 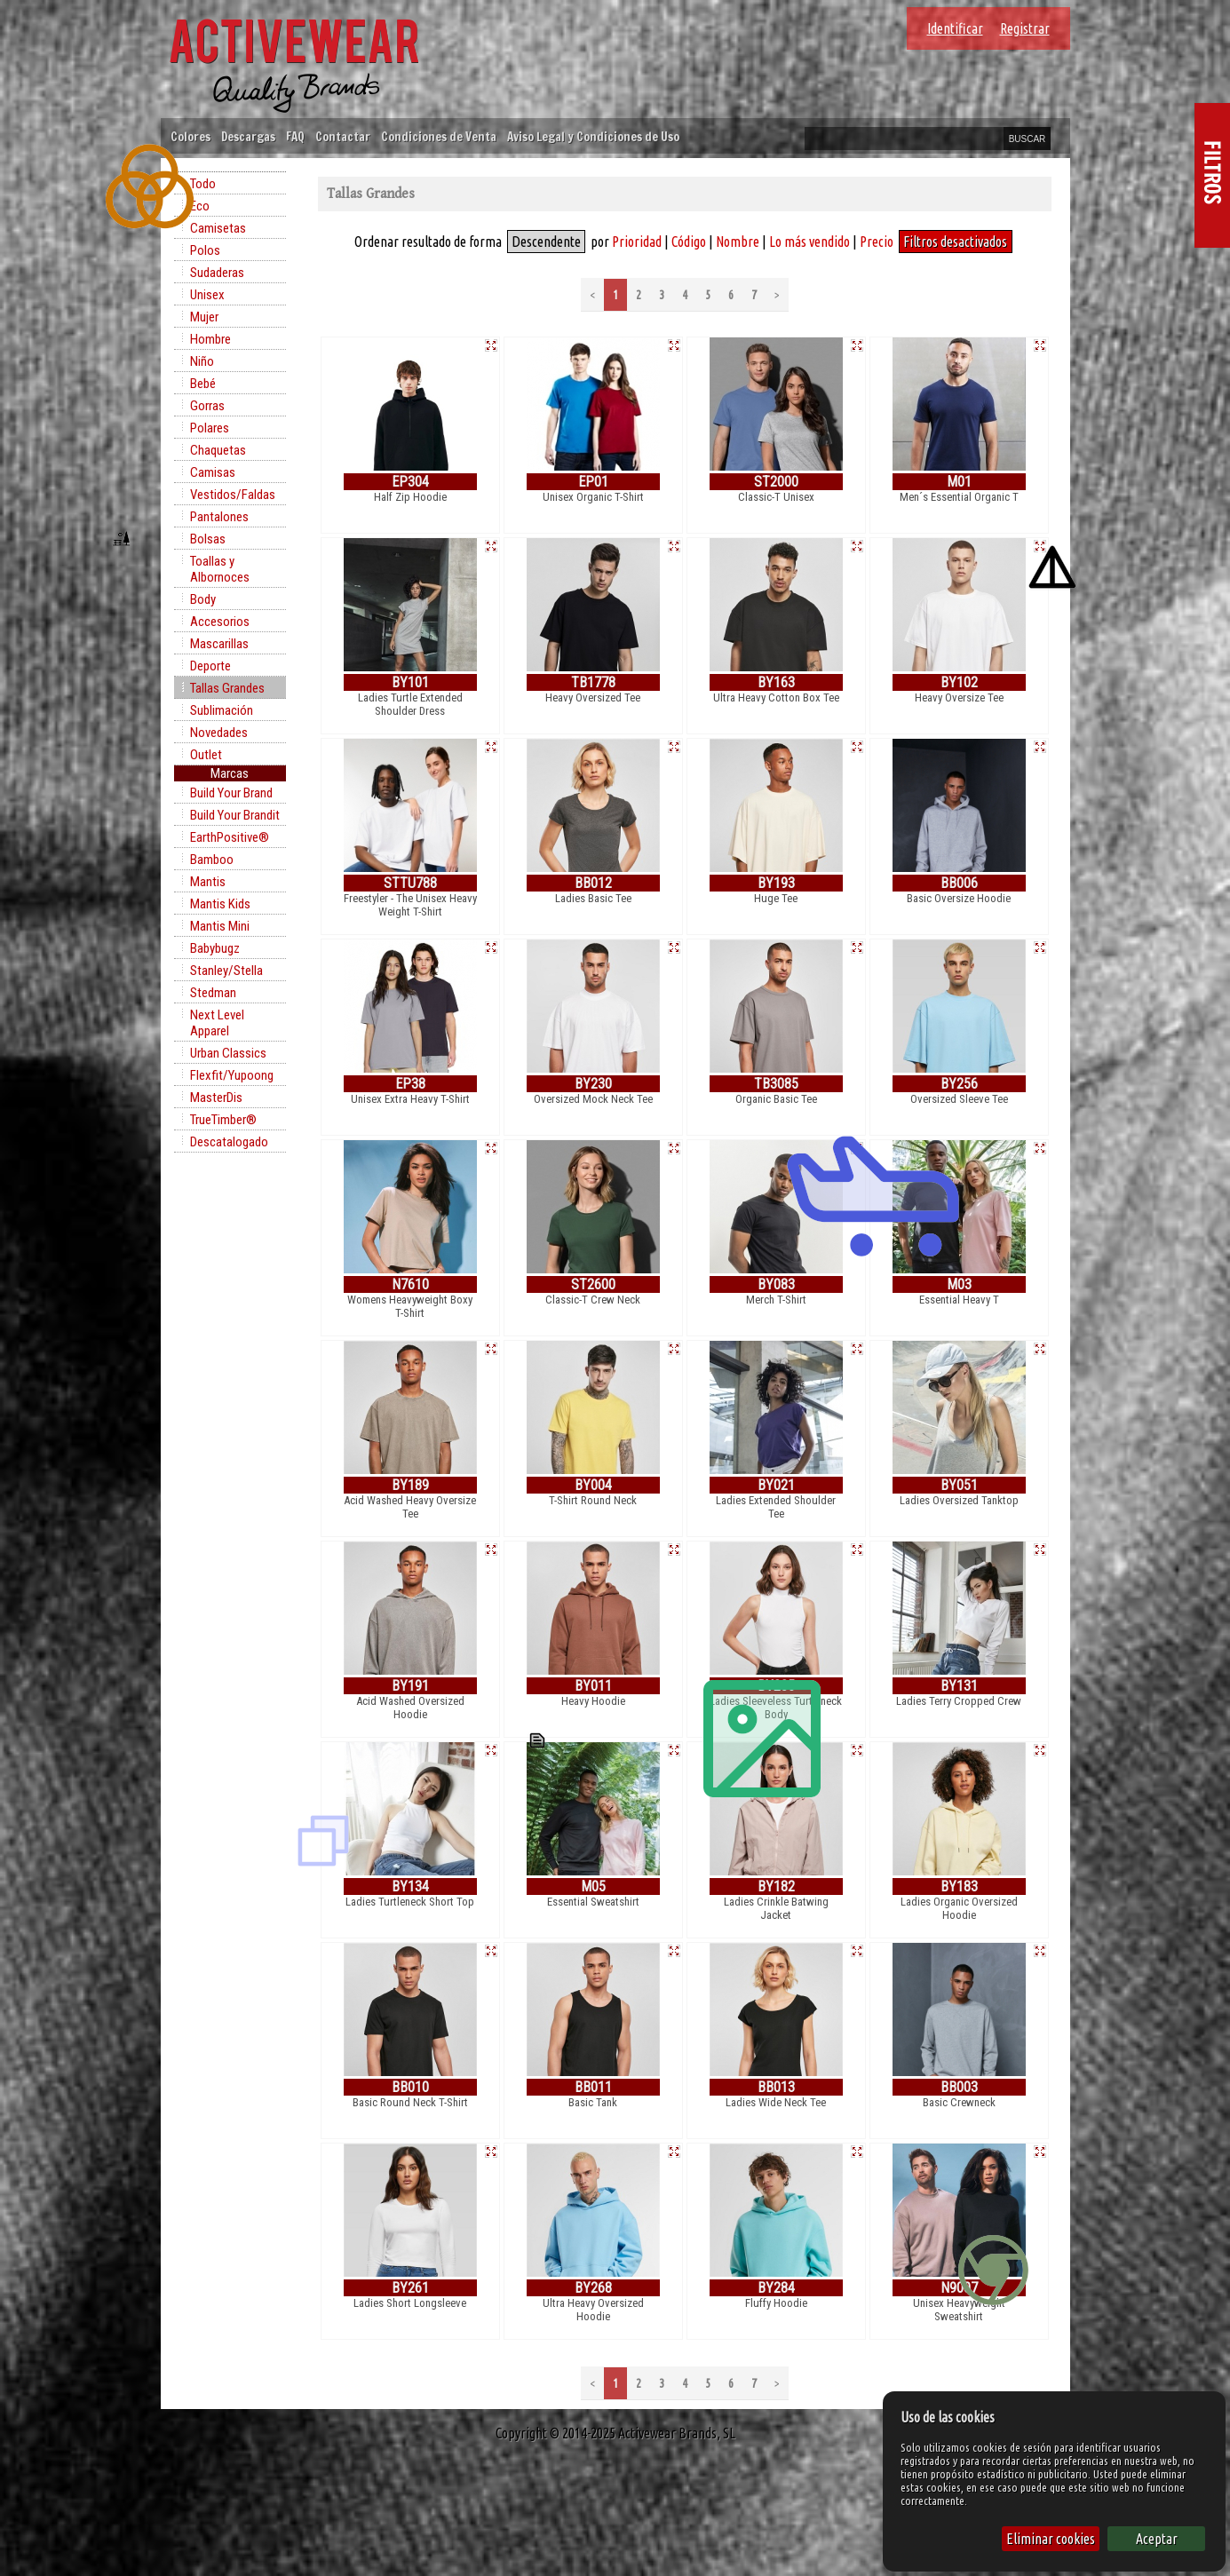 What do you see at coordinates (1052, 566) in the screenshot?
I see `view image details or metadata` at bounding box center [1052, 566].